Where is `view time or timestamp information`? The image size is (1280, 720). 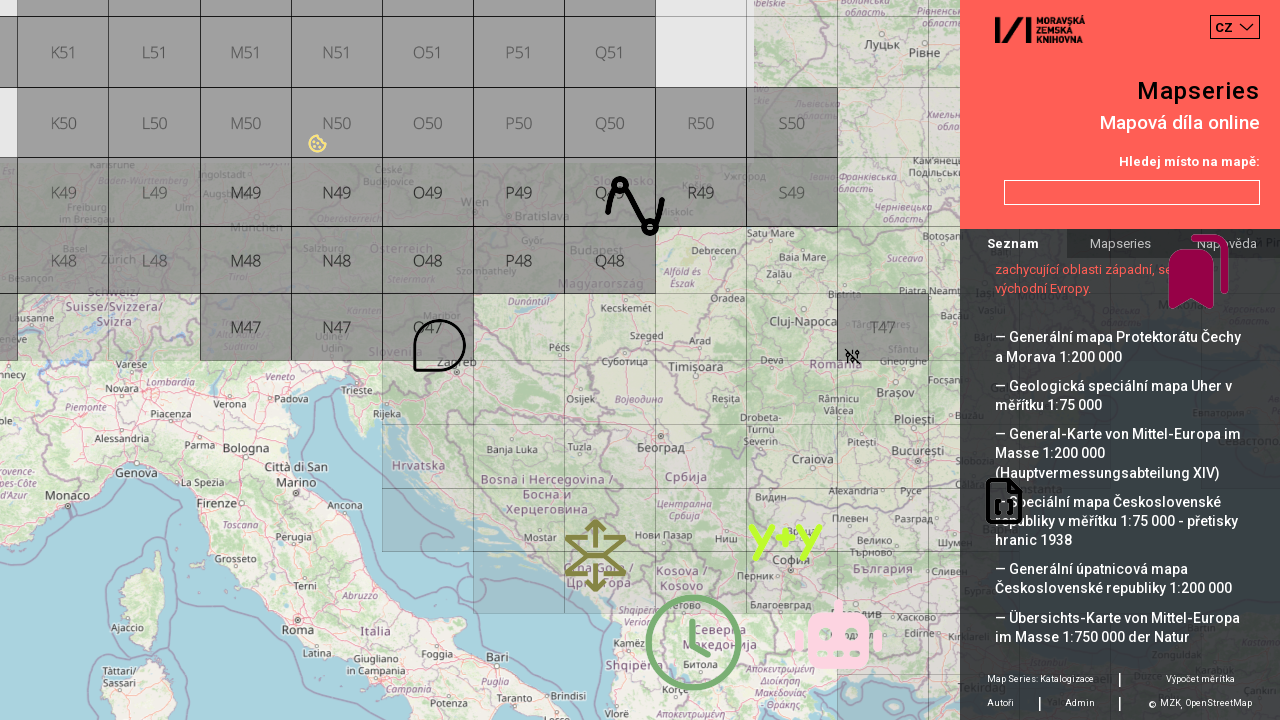 view time or timestamp information is located at coordinates (693, 642).